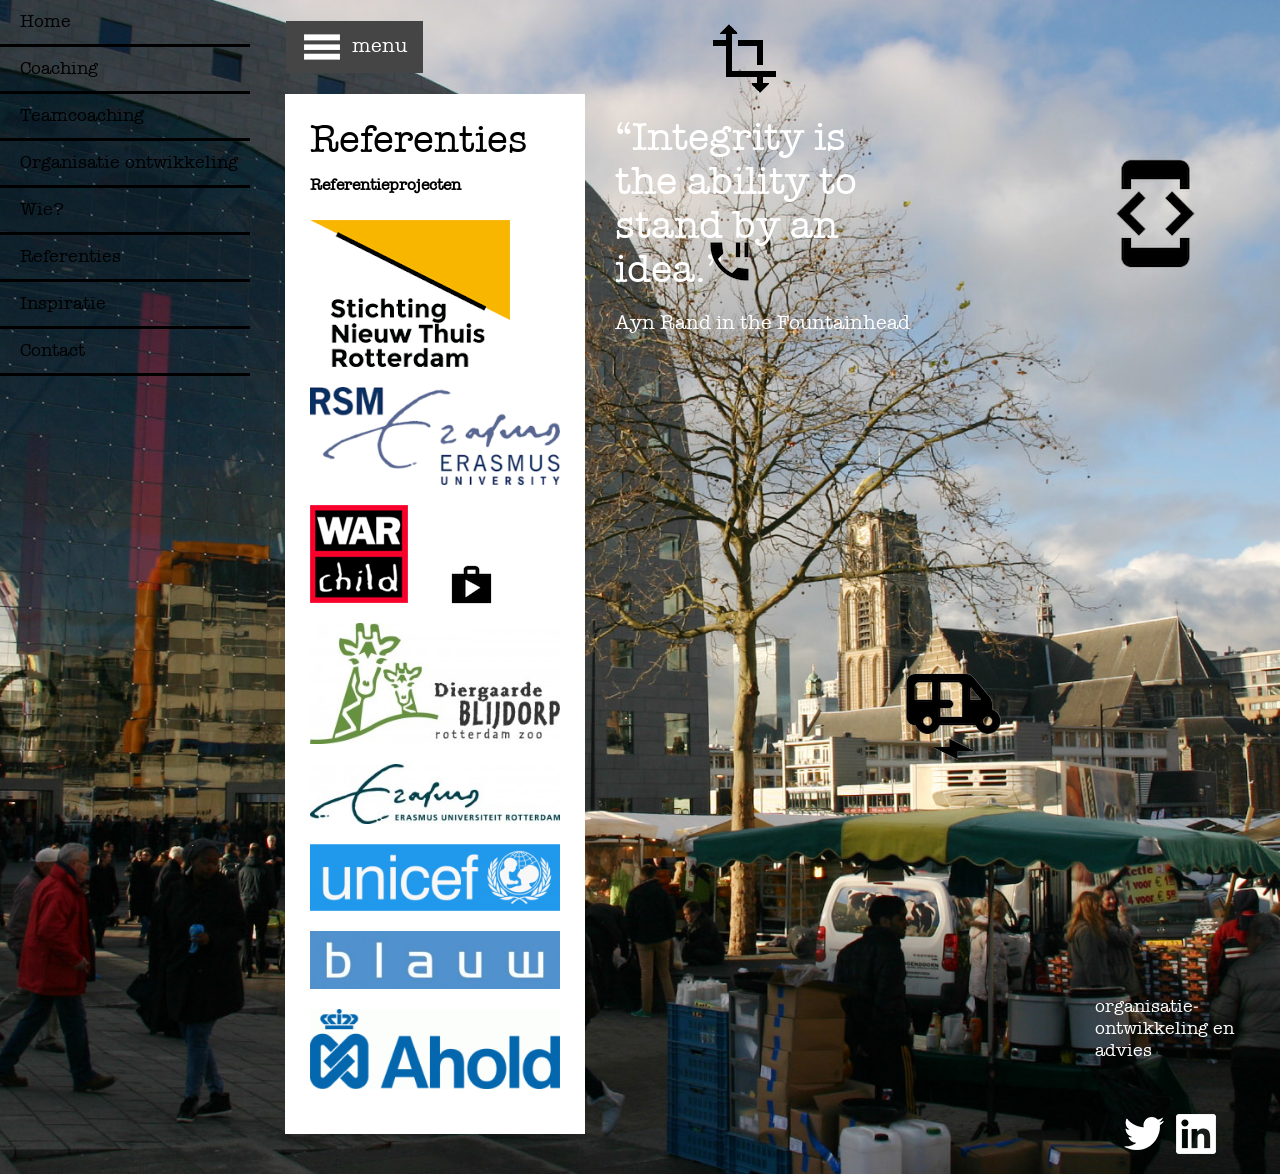 The image size is (1280, 1174). What do you see at coordinates (729, 261) in the screenshot?
I see `call on hold` at bounding box center [729, 261].